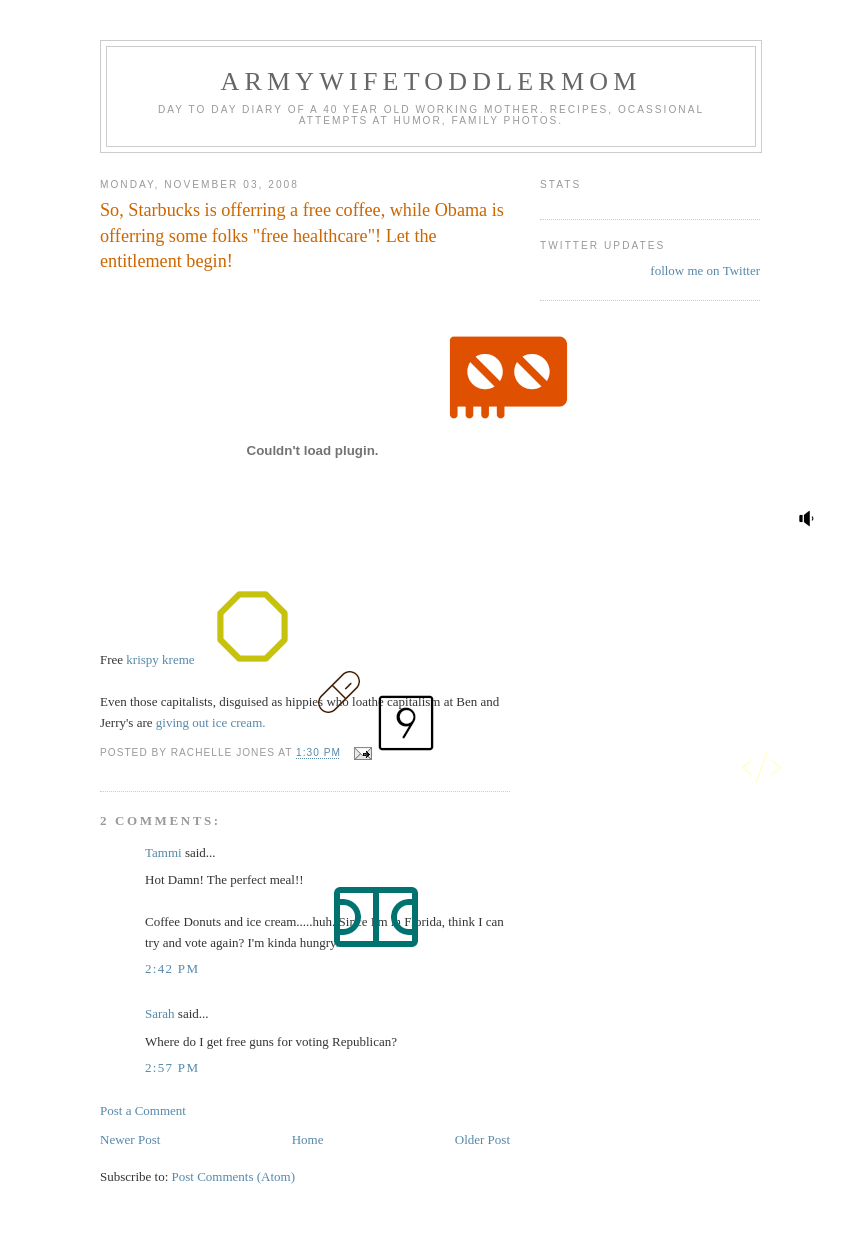  What do you see at coordinates (508, 375) in the screenshot?
I see `view graphics card or GPU information` at bounding box center [508, 375].